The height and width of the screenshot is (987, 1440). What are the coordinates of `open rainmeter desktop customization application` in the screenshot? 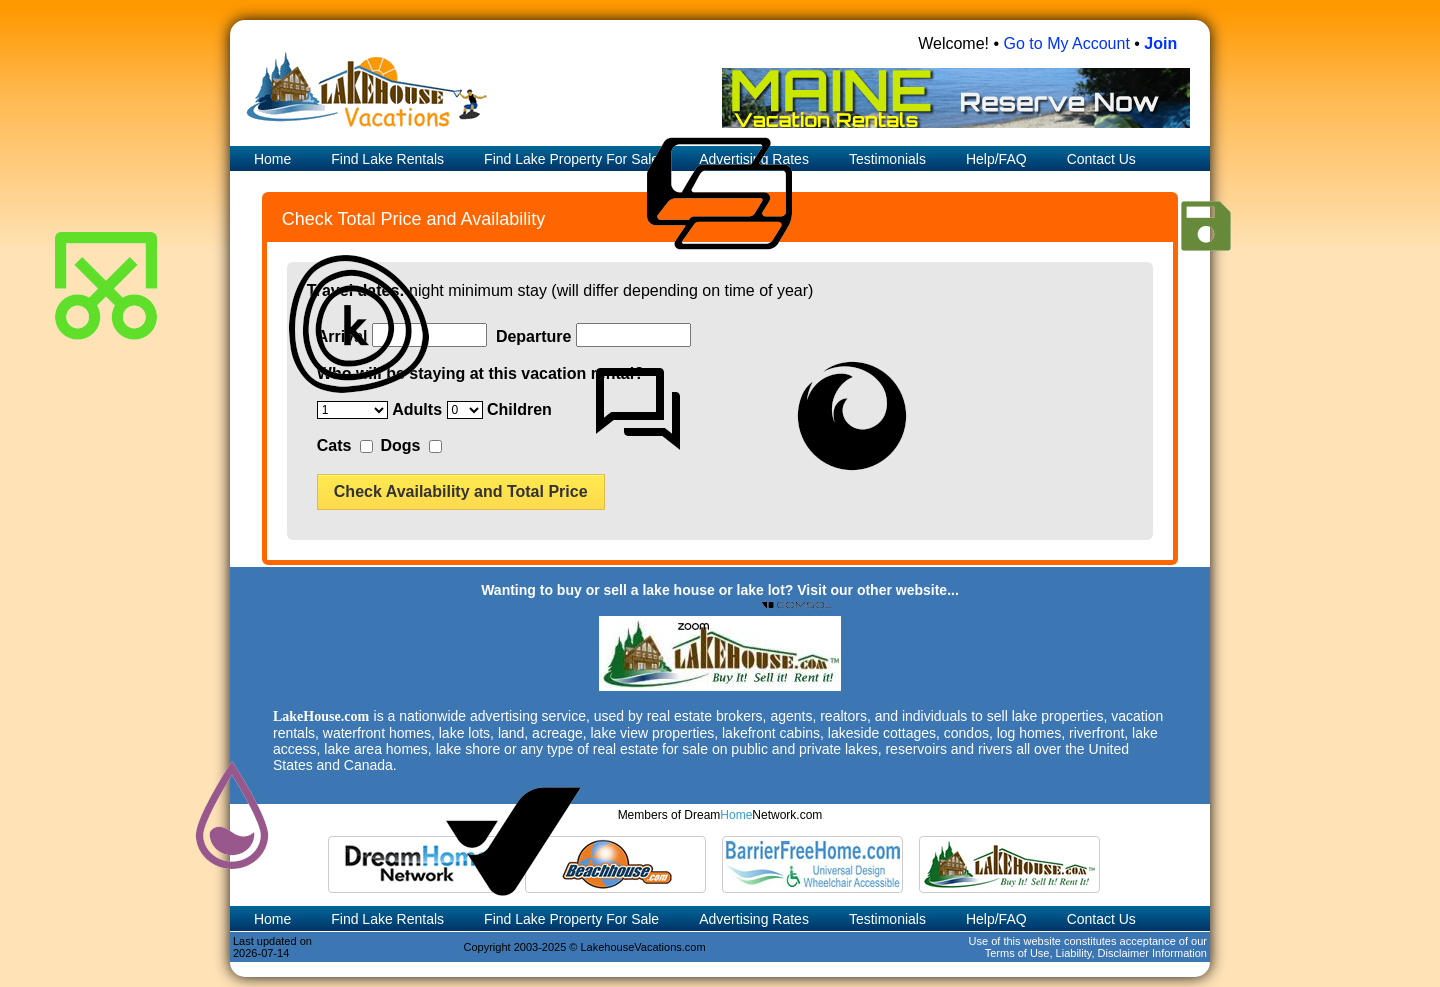 It's located at (232, 815).